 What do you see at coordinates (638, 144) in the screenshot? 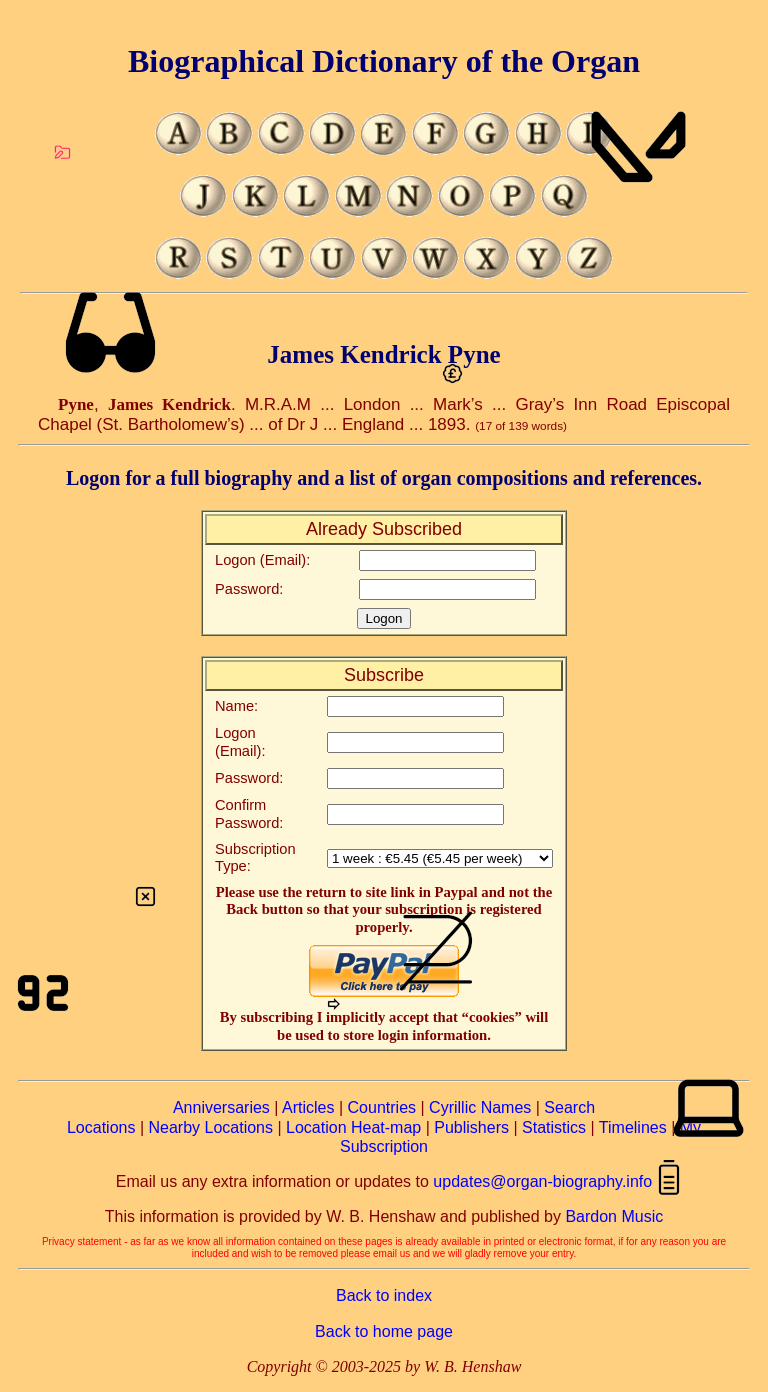
I see `launch Valorant game` at bounding box center [638, 144].